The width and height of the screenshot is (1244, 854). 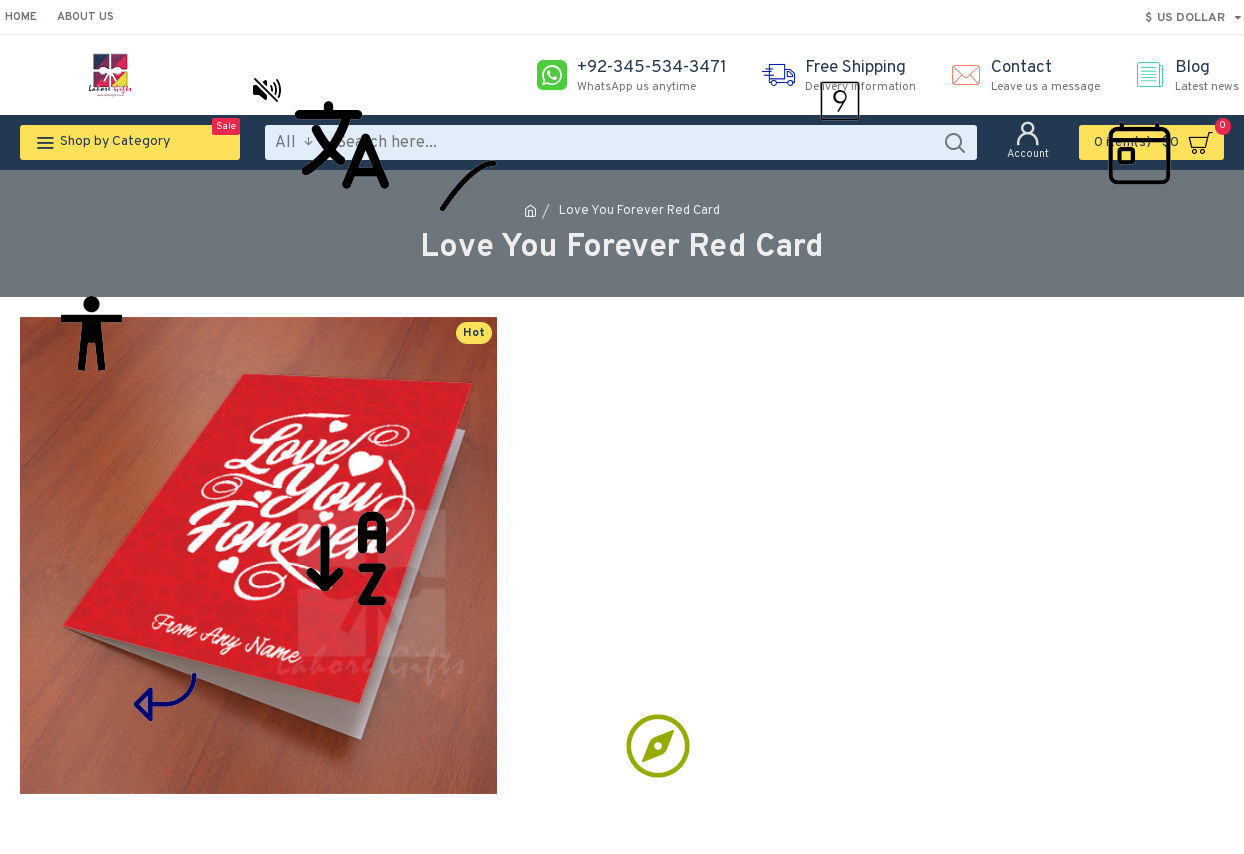 I want to click on apply ease-out animation timing, so click(x=468, y=186).